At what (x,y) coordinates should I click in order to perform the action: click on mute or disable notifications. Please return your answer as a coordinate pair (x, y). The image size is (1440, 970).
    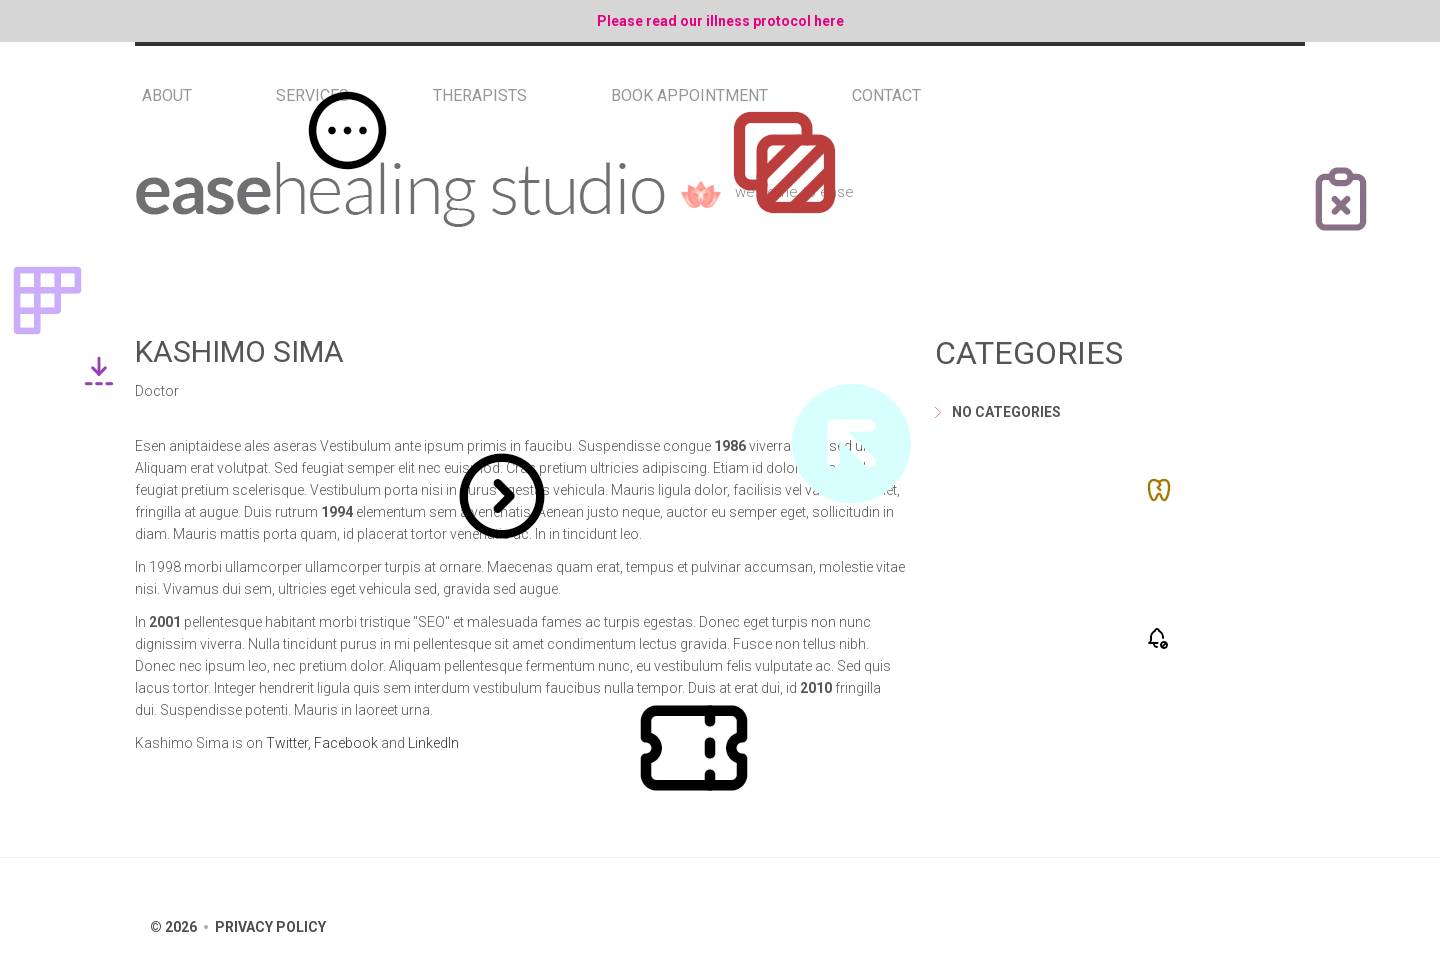
    Looking at the image, I should click on (1157, 638).